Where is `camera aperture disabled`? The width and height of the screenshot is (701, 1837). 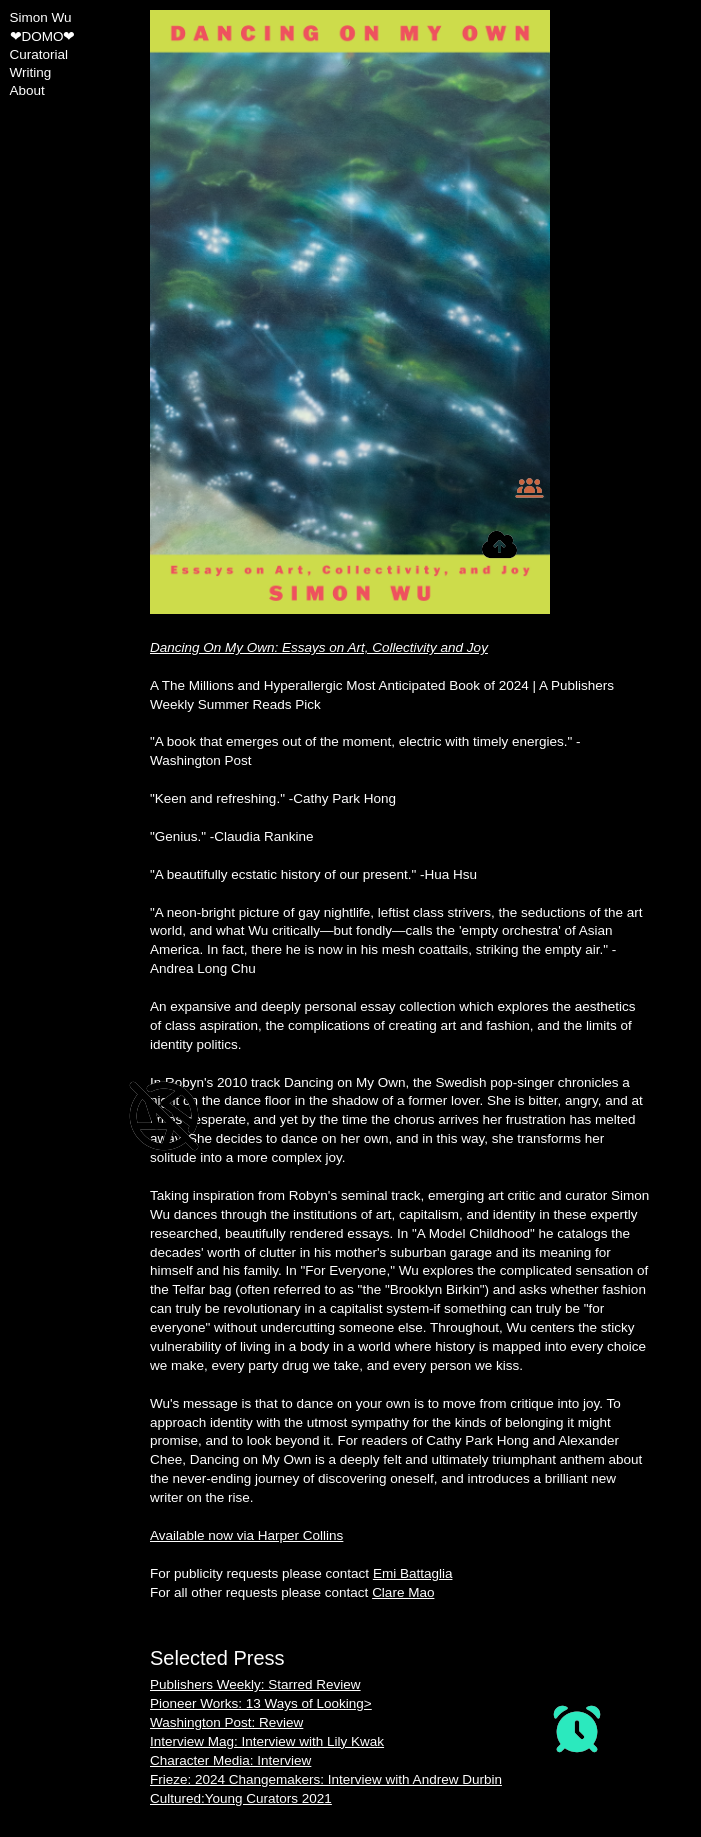 camera aperture disabled is located at coordinates (164, 1116).